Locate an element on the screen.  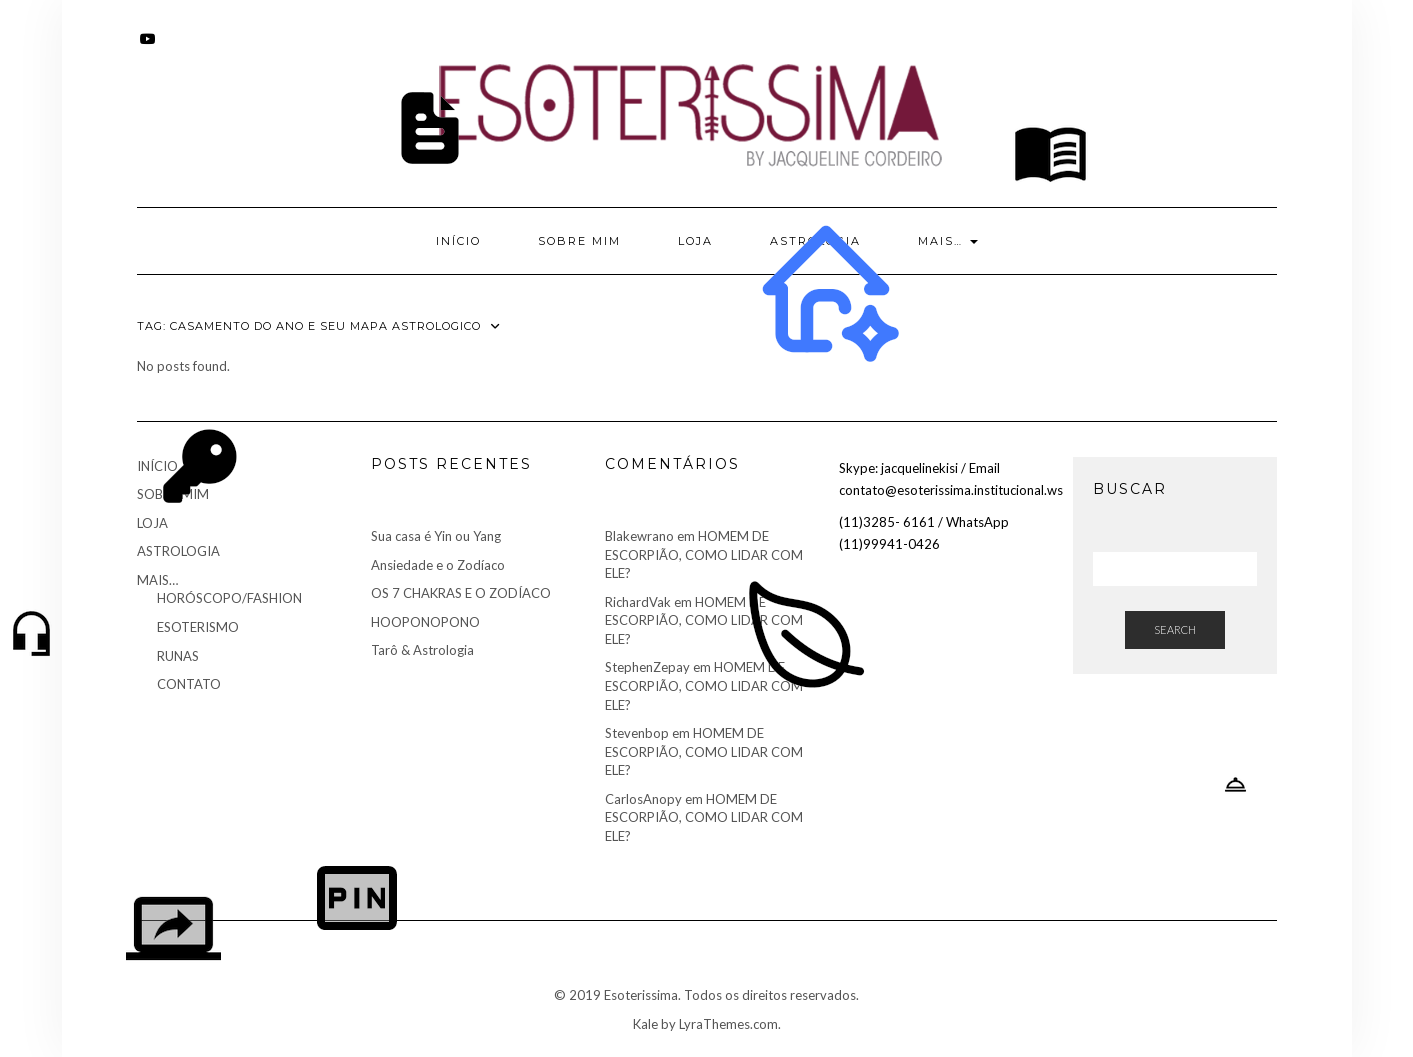
start sharing your screen is located at coordinates (173, 928).